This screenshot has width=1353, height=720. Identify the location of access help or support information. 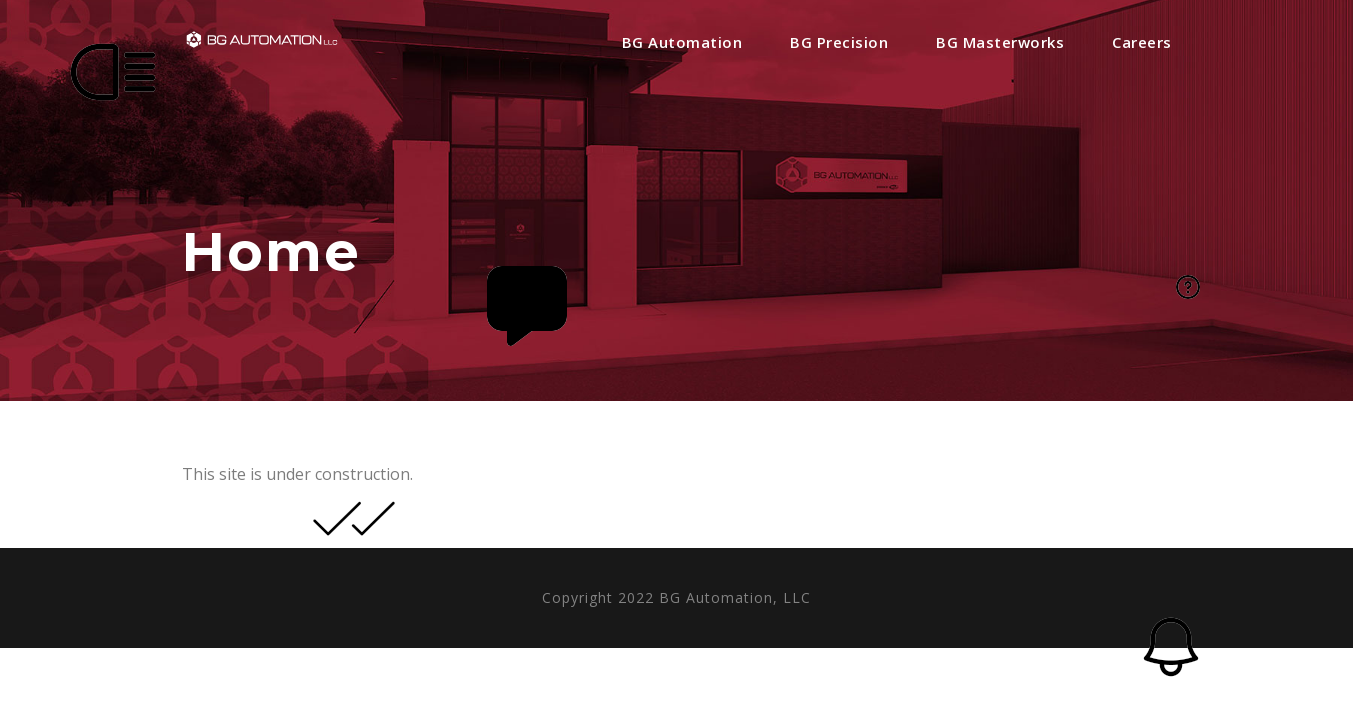
(1188, 287).